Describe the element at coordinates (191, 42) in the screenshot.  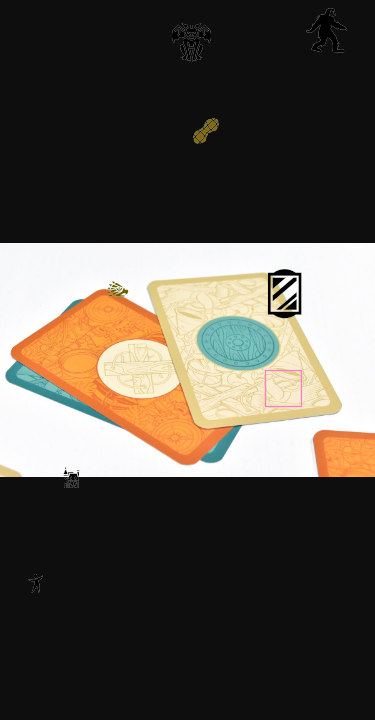
I see `select gargoyle character or unit` at that location.